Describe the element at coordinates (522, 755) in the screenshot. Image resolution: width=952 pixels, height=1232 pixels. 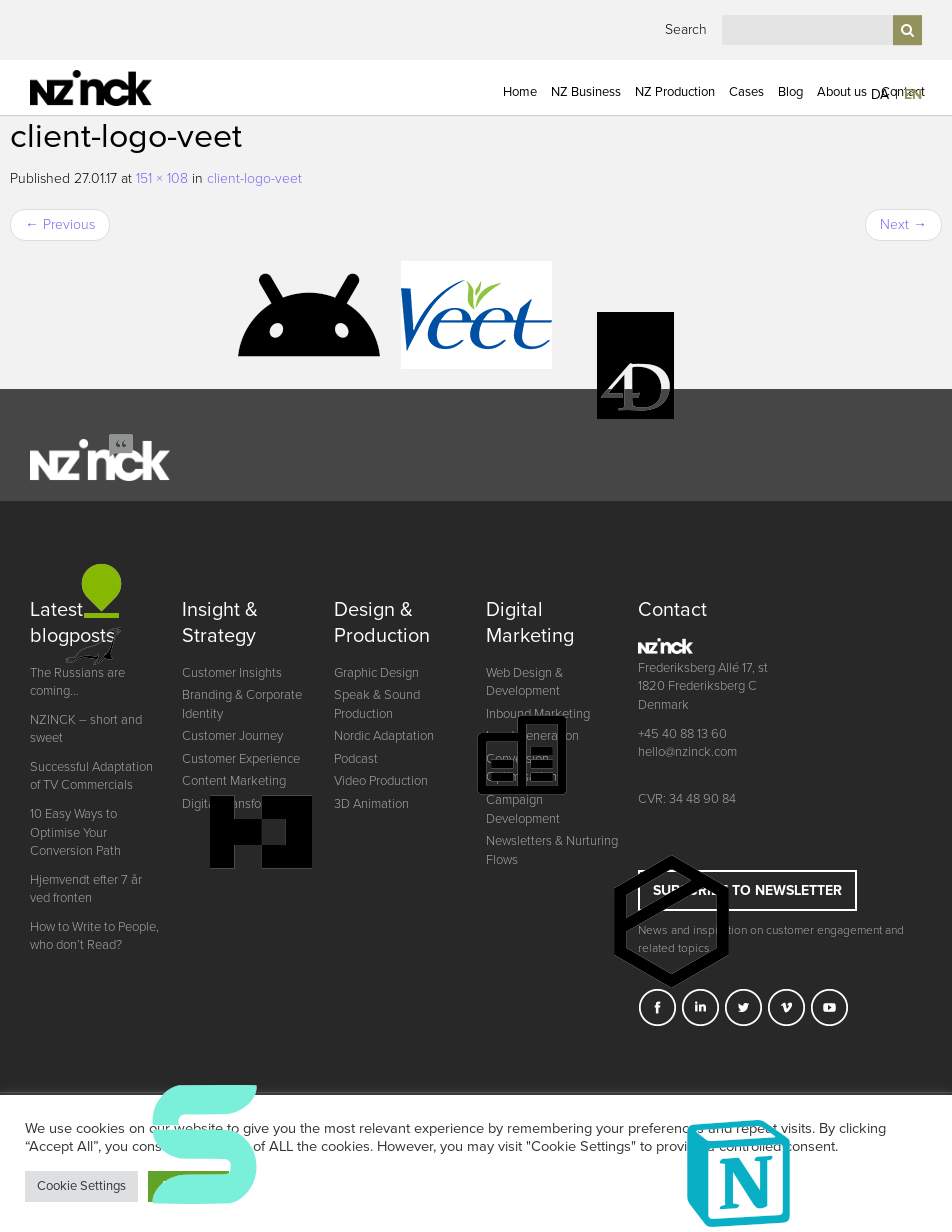
I see `access database or data storage` at that location.